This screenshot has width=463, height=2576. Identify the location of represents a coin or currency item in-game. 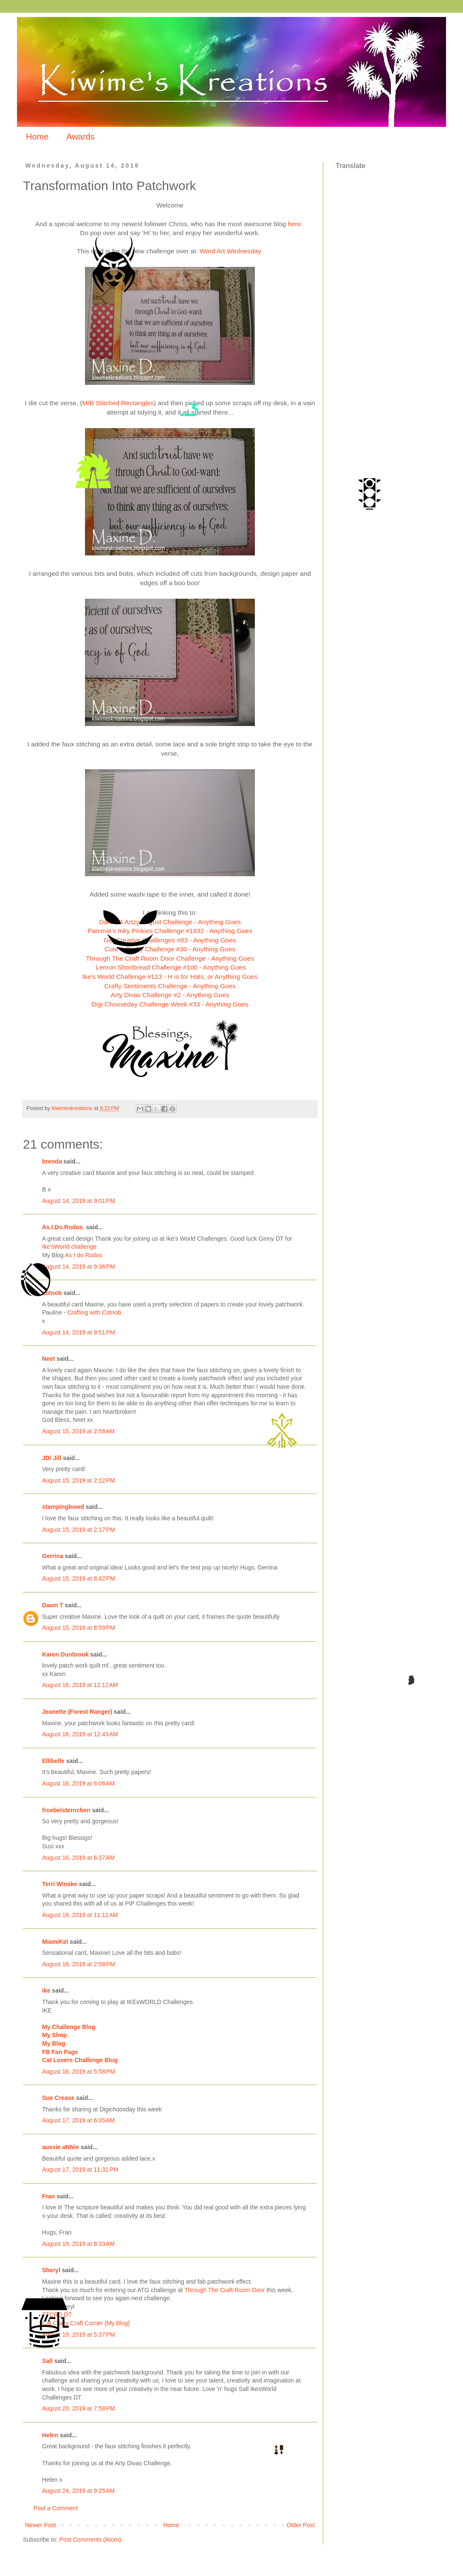
(36, 1280).